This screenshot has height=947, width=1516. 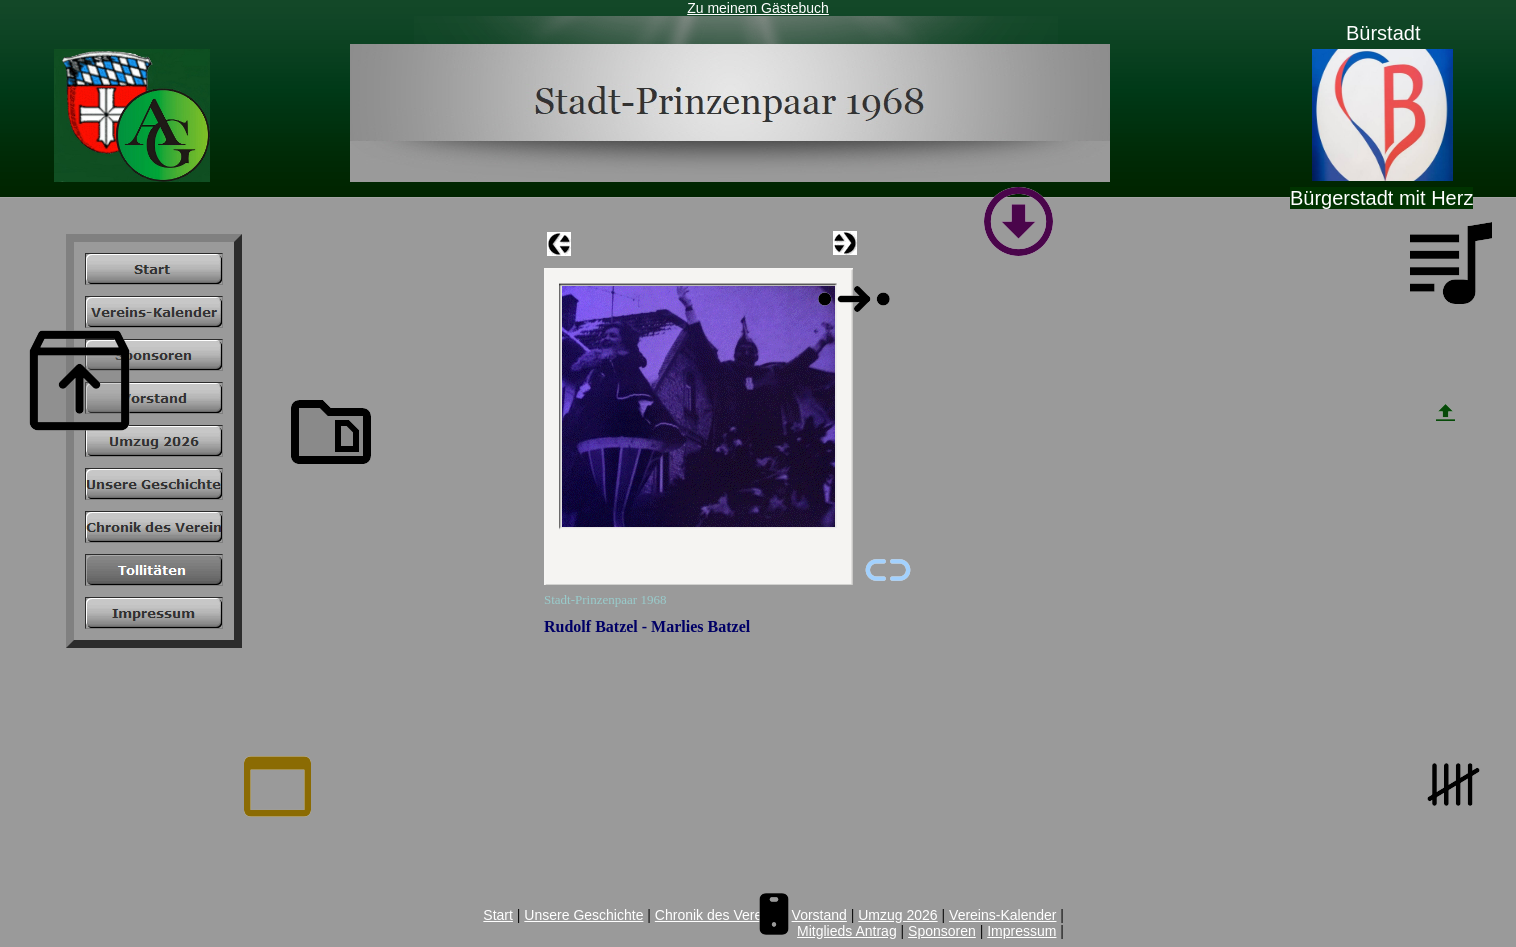 I want to click on open a new window, so click(x=277, y=786).